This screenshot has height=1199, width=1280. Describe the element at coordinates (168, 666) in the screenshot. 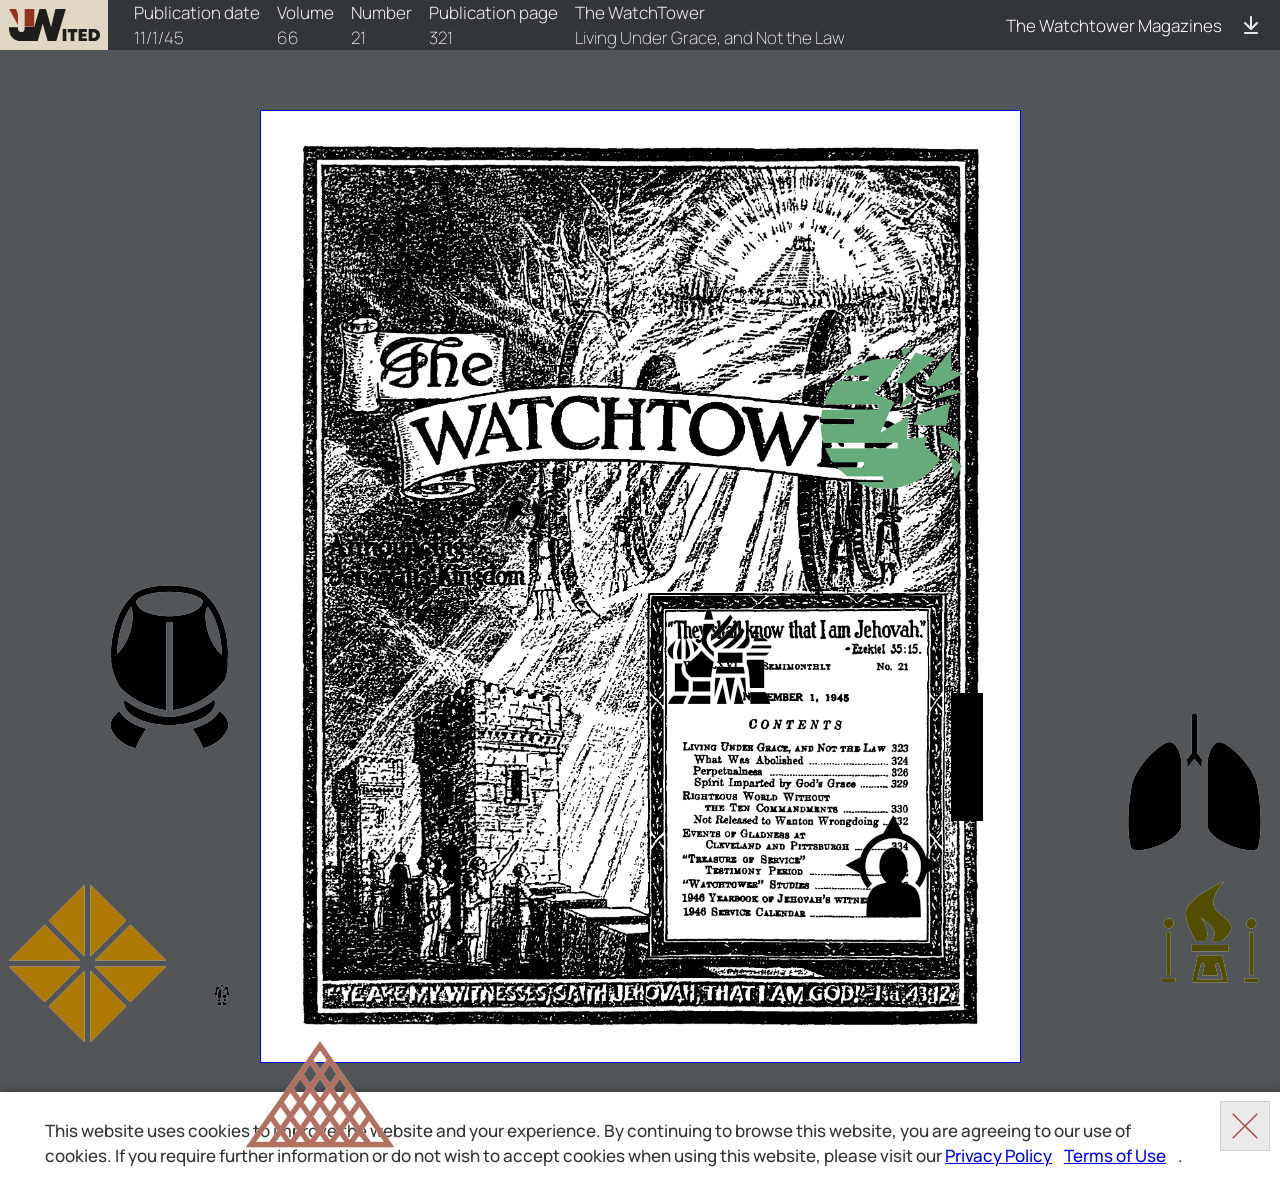

I see `equip armor or protective gear` at that location.